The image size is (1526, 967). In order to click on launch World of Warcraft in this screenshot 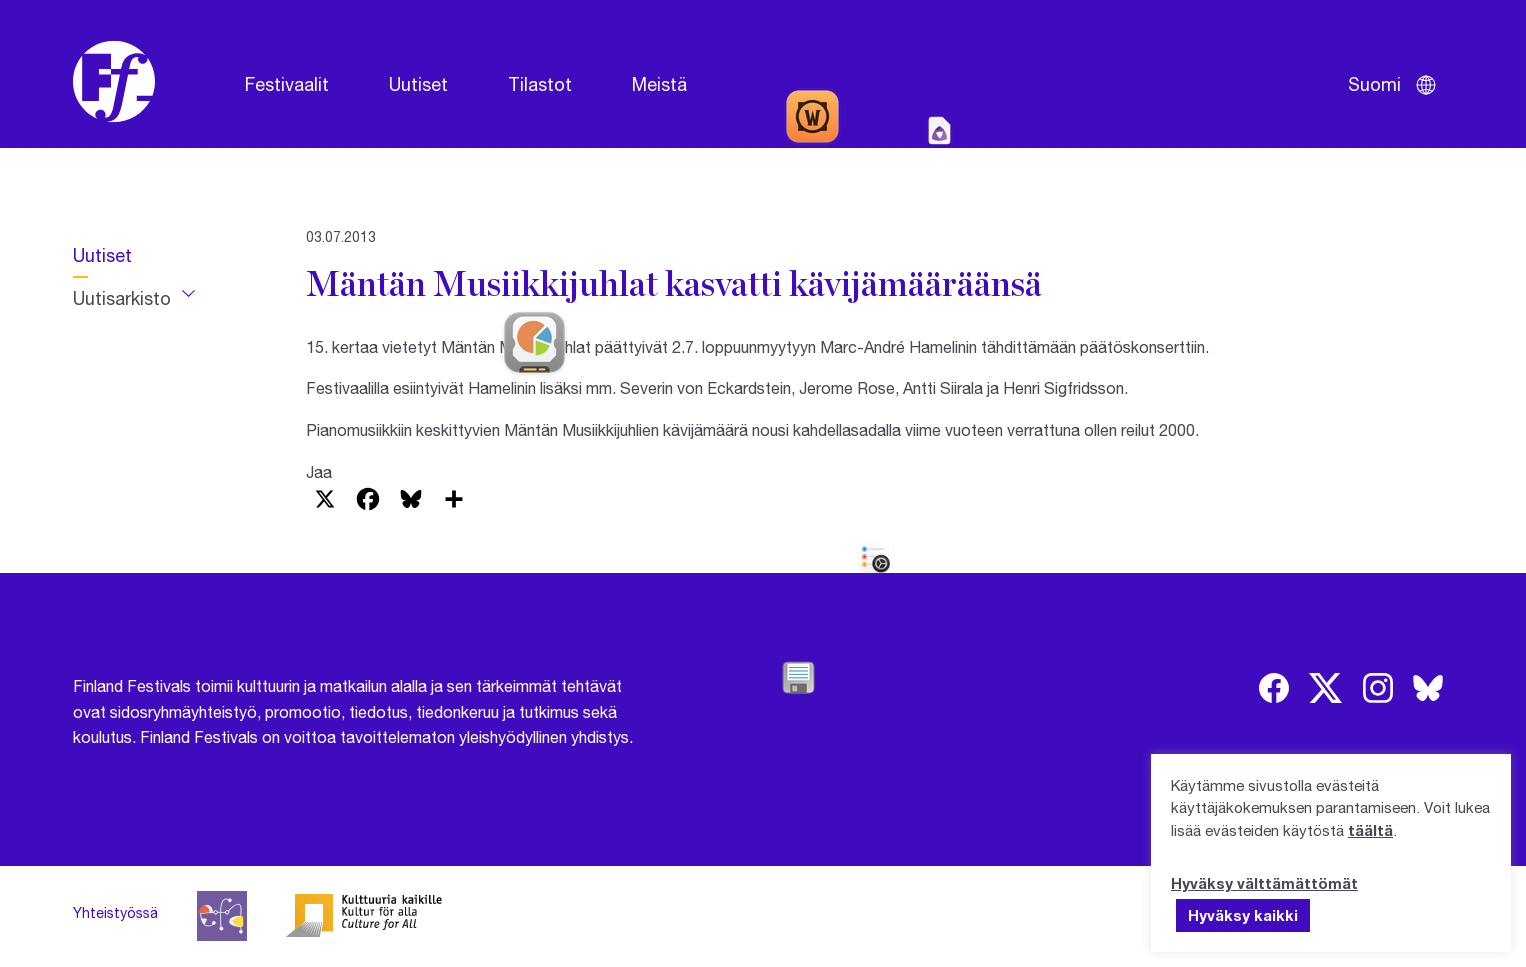, I will do `click(812, 116)`.